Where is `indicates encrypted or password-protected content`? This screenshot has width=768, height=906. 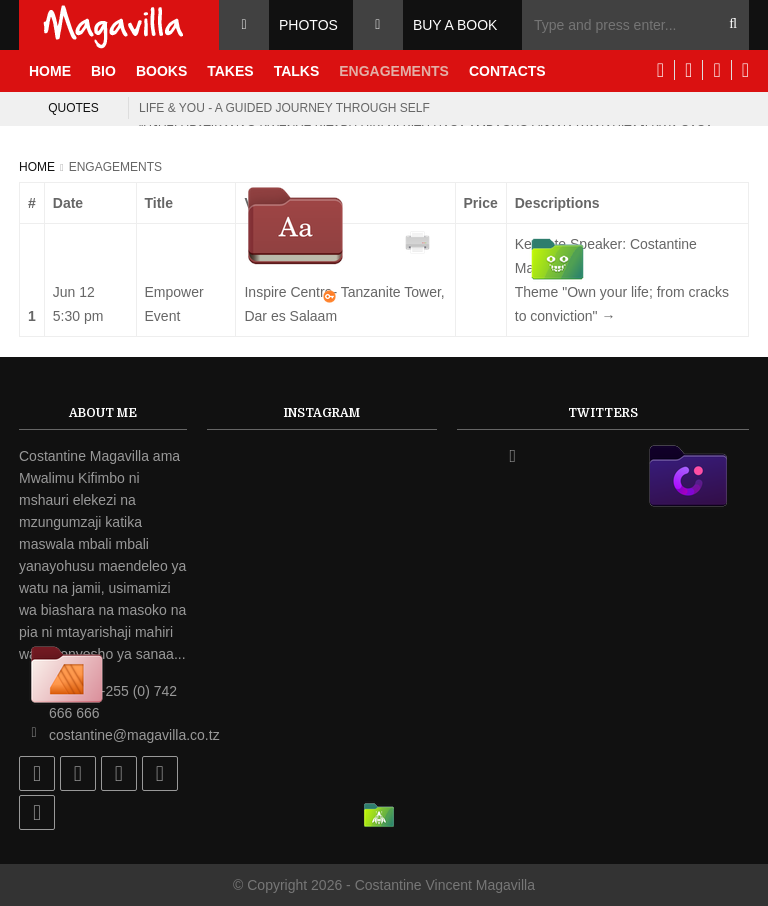 indicates encrypted or password-protected content is located at coordinates (329, 296).